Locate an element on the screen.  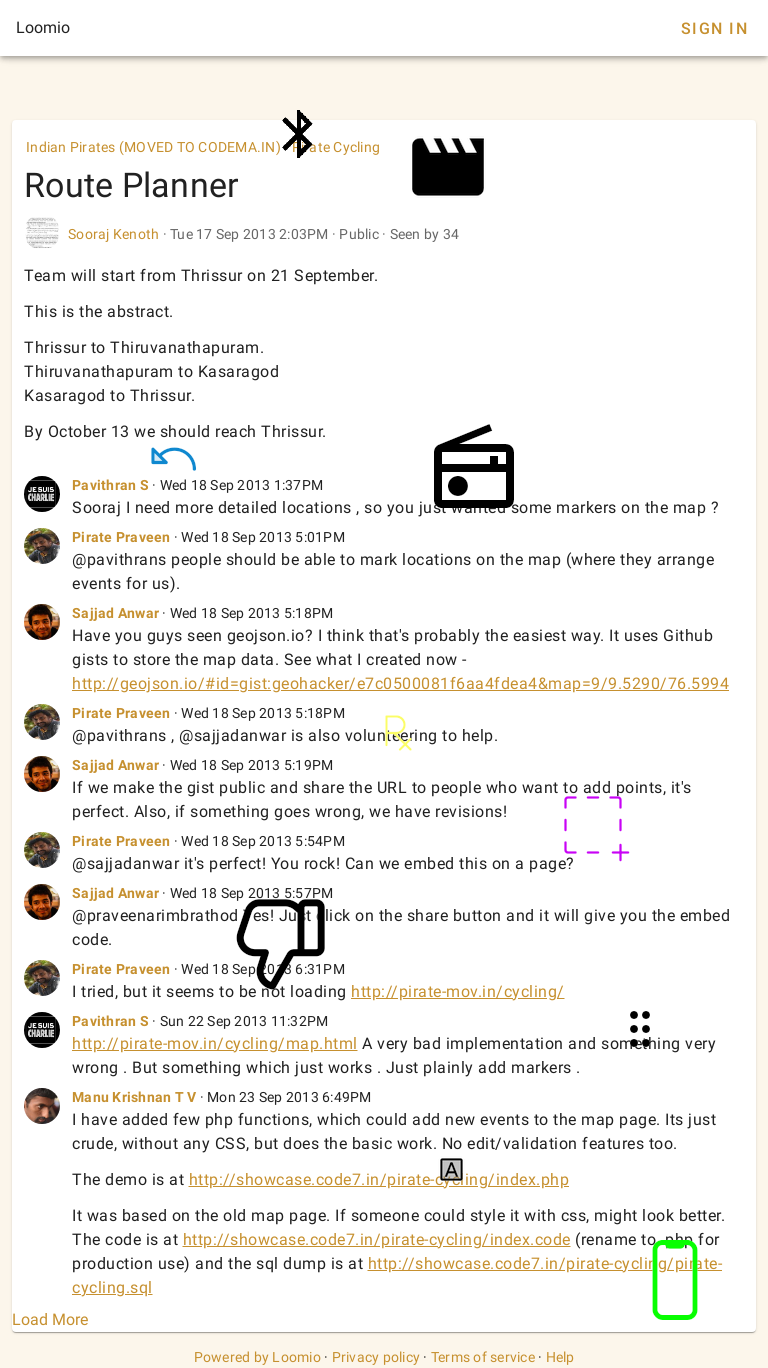
drag to reorder items is located at coordinates (640, 1029).